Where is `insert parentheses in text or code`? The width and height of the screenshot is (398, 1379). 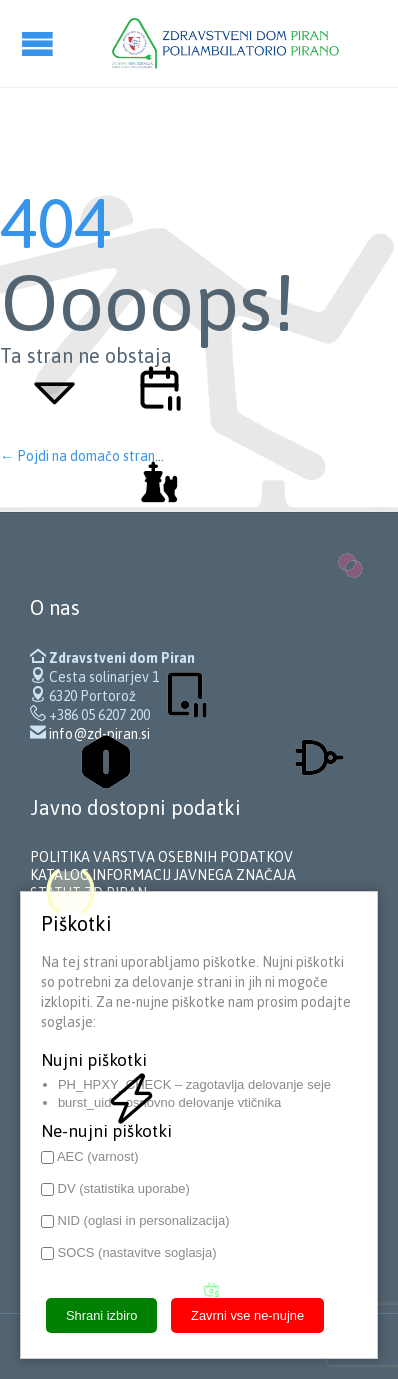 insert parentheses in text or code is located at coordinates (70, 891).